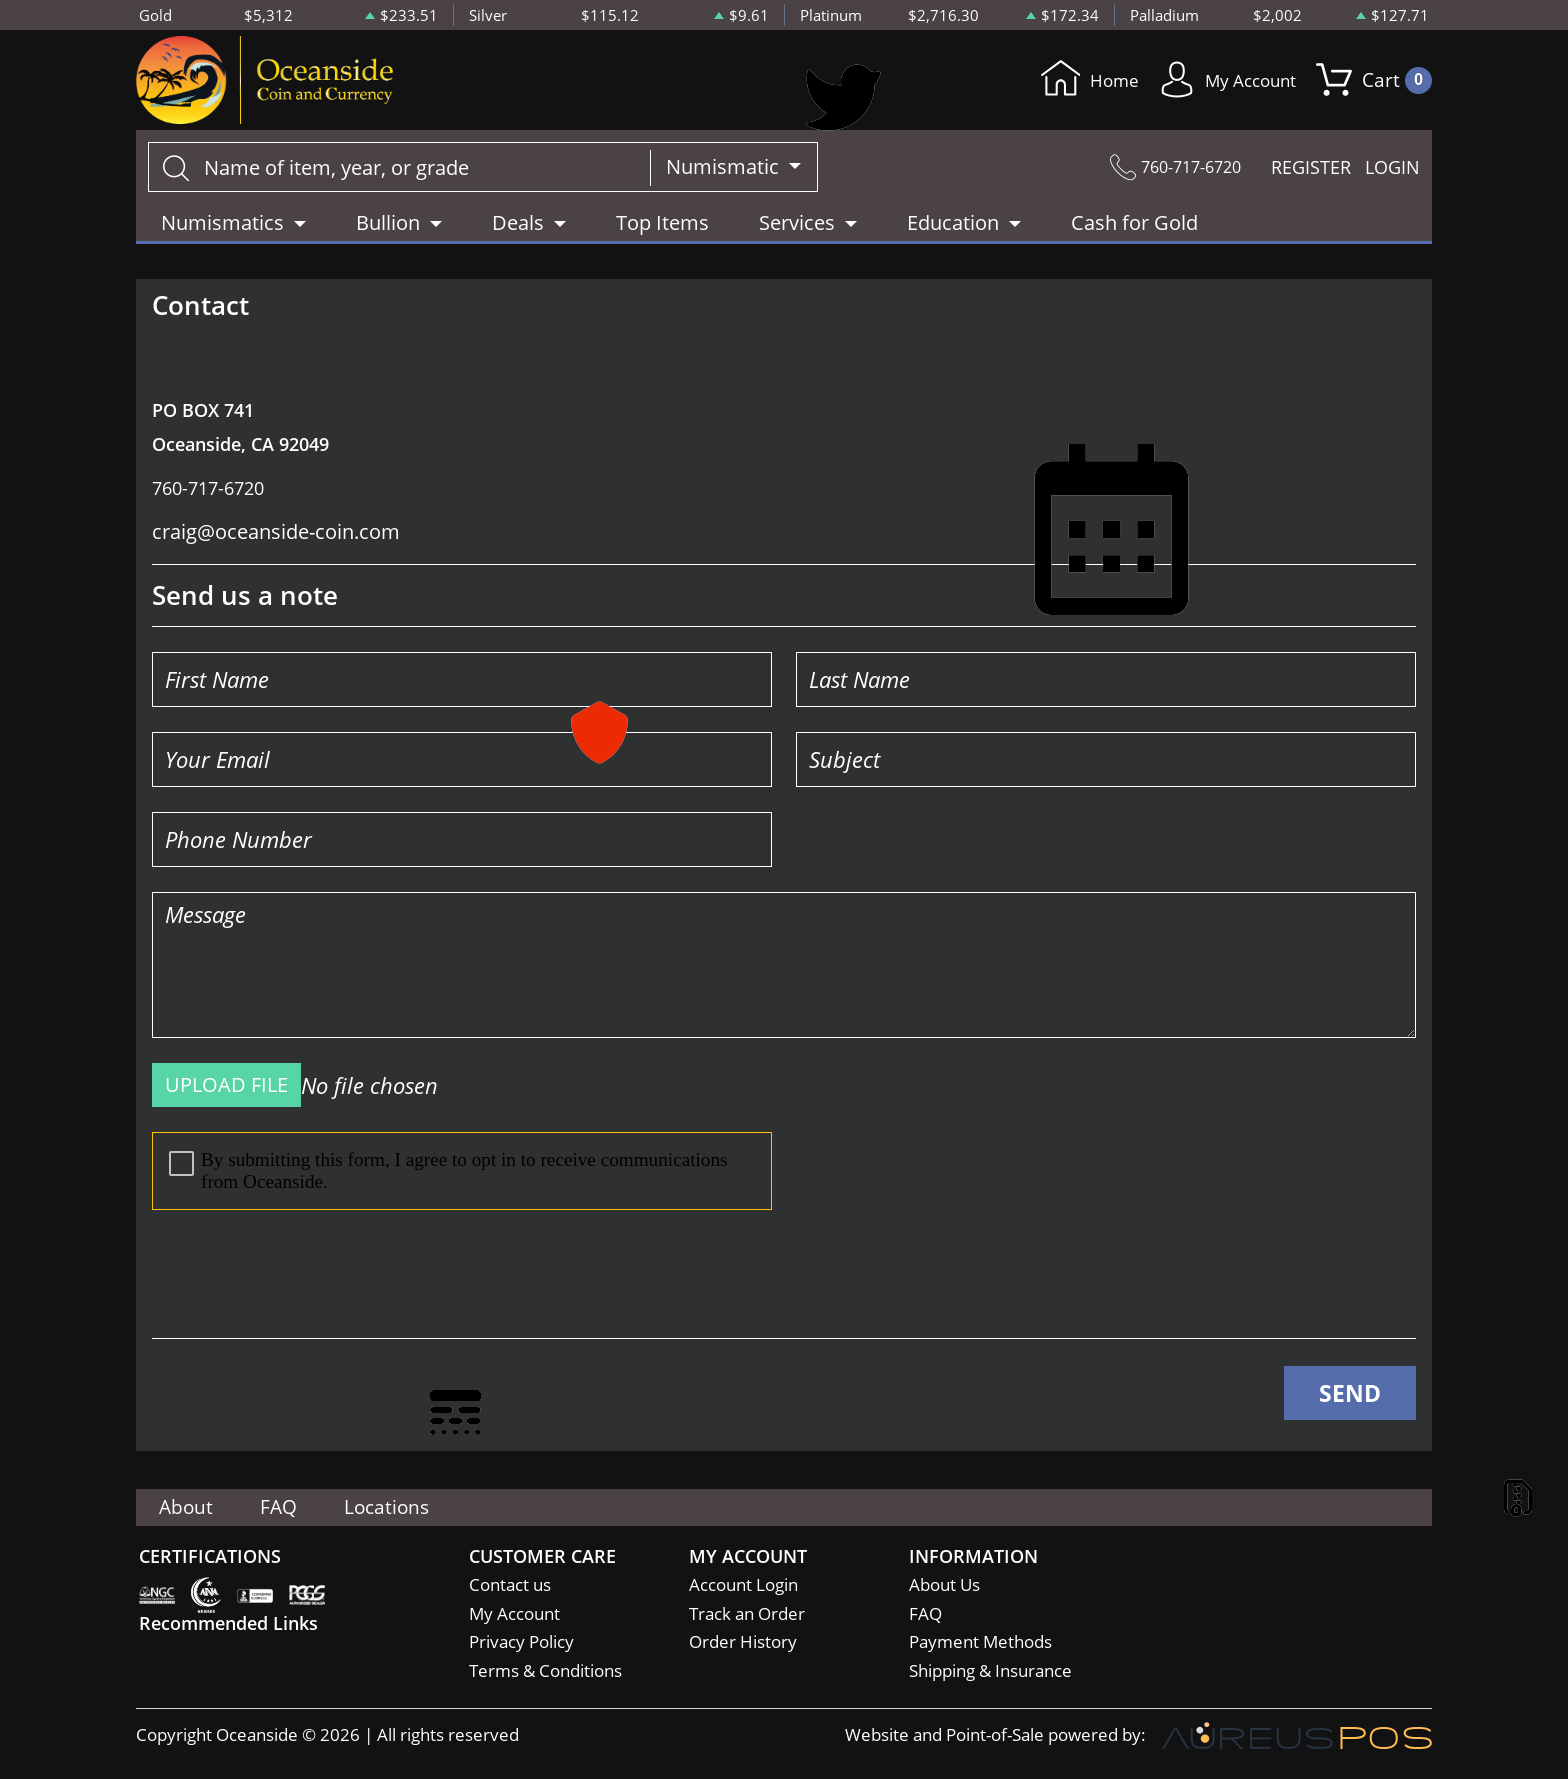  I want to click on adjust text line spacing or density, so click(455, 1412).